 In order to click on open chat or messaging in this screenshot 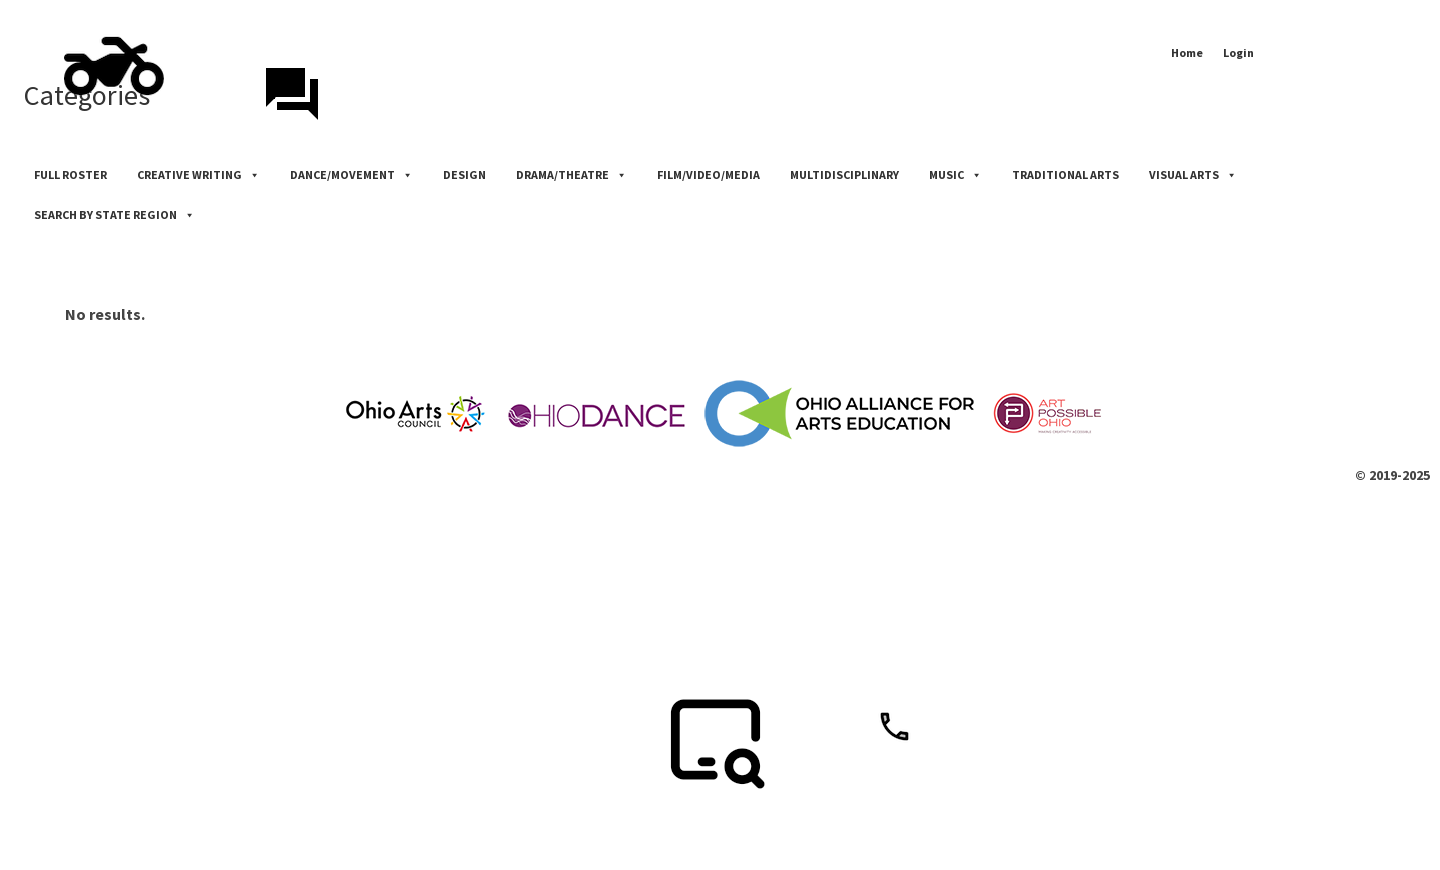, I will do `click(292, 94)`.